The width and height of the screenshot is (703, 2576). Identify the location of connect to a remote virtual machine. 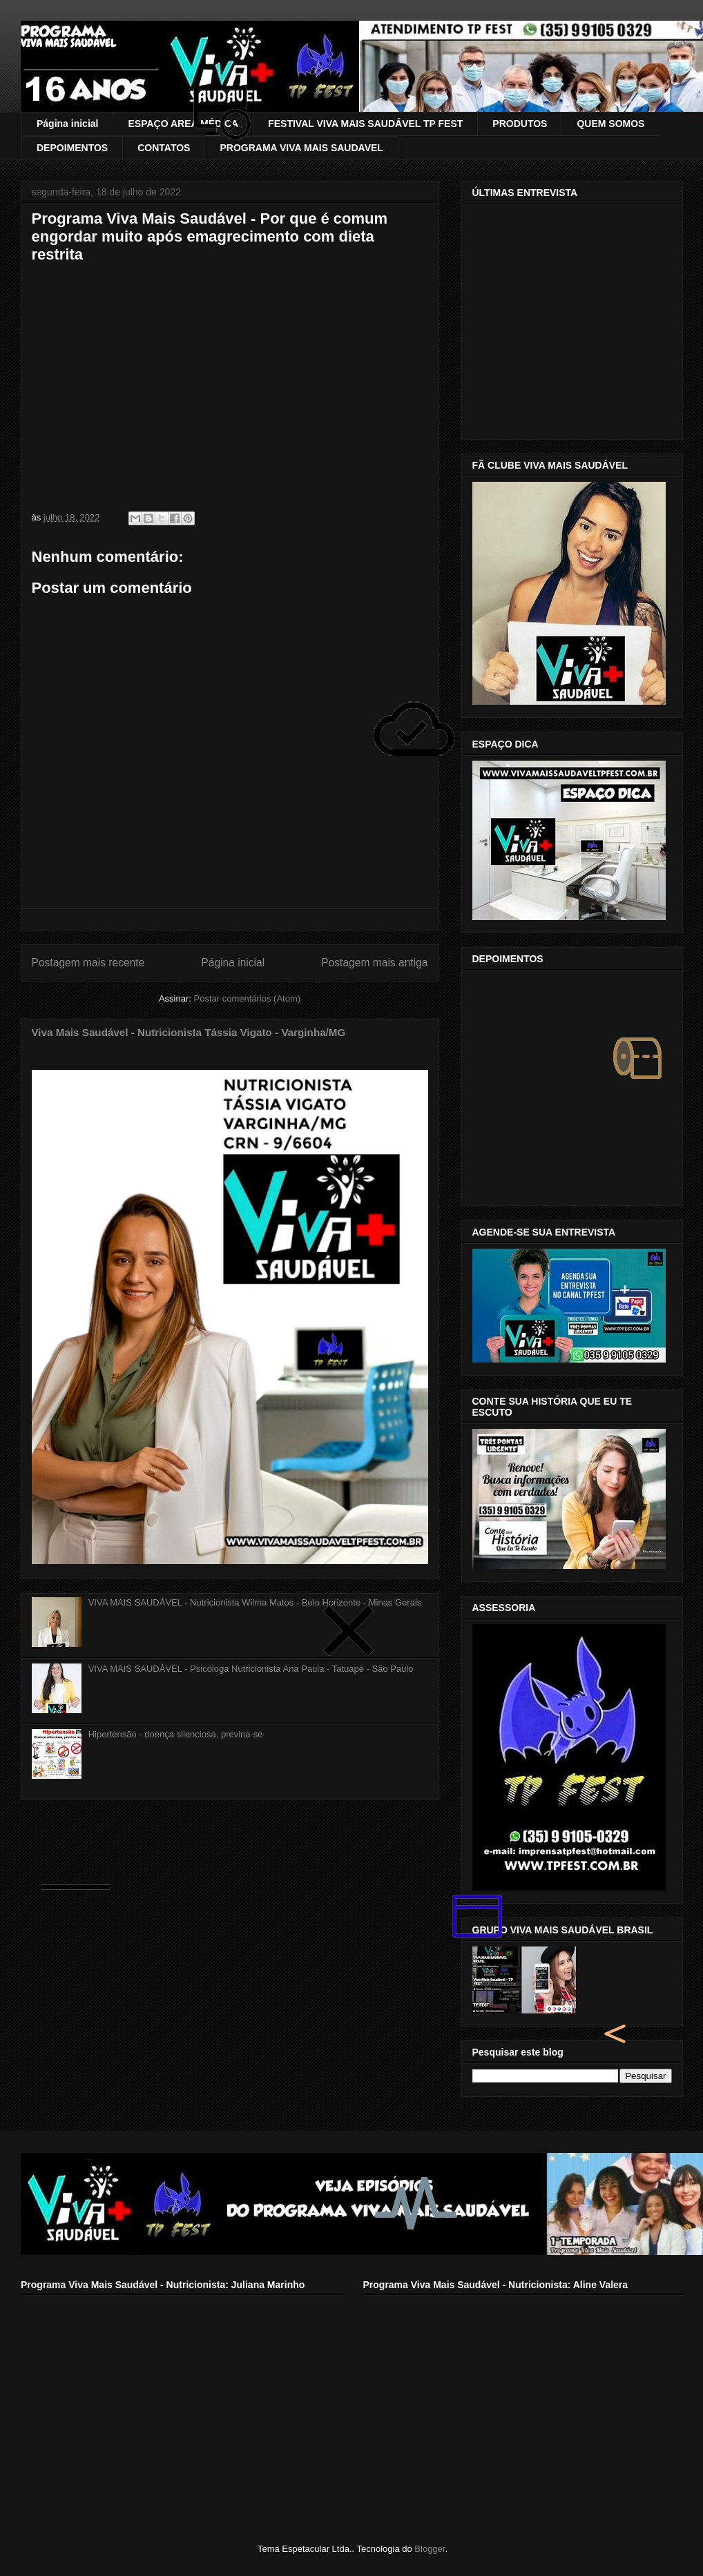
(220, 109).